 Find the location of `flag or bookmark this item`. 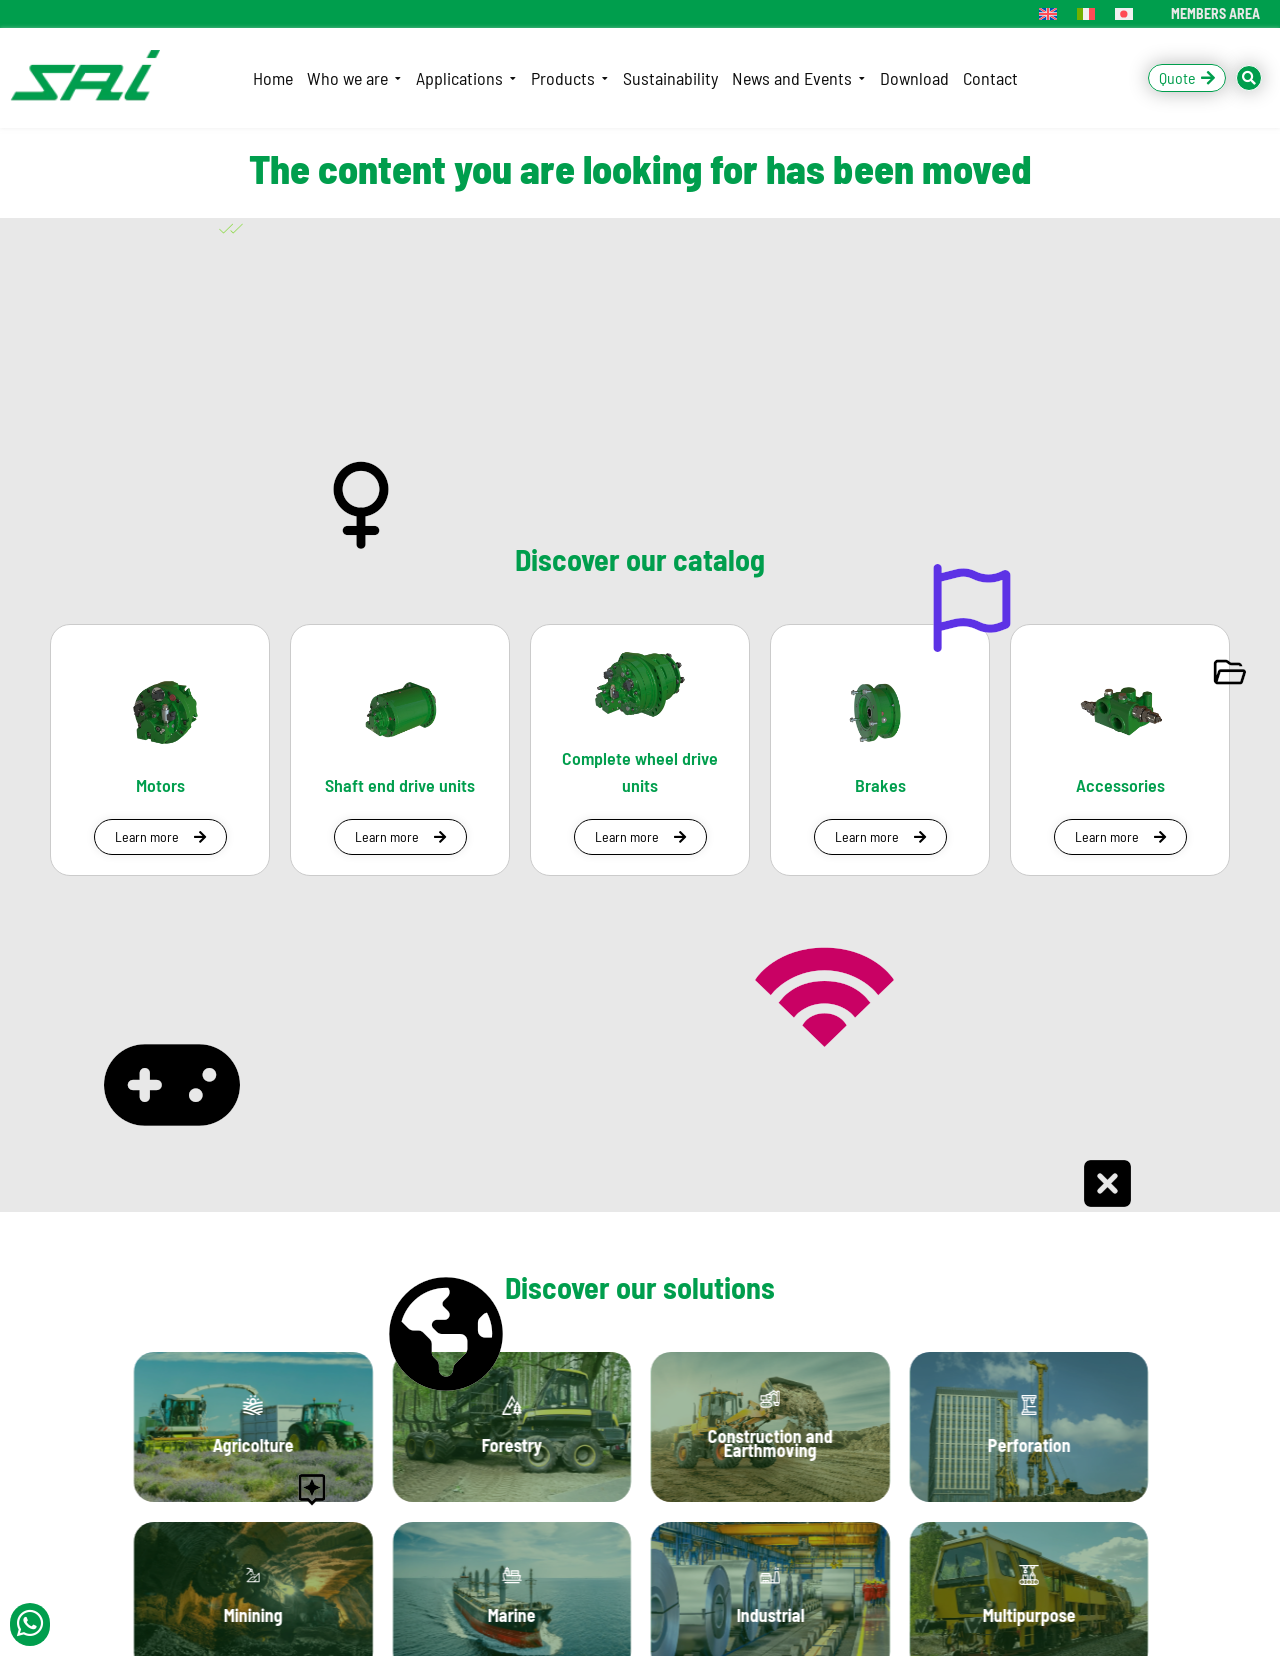

flag or bookmark this item is located at coordinates (972, 608).